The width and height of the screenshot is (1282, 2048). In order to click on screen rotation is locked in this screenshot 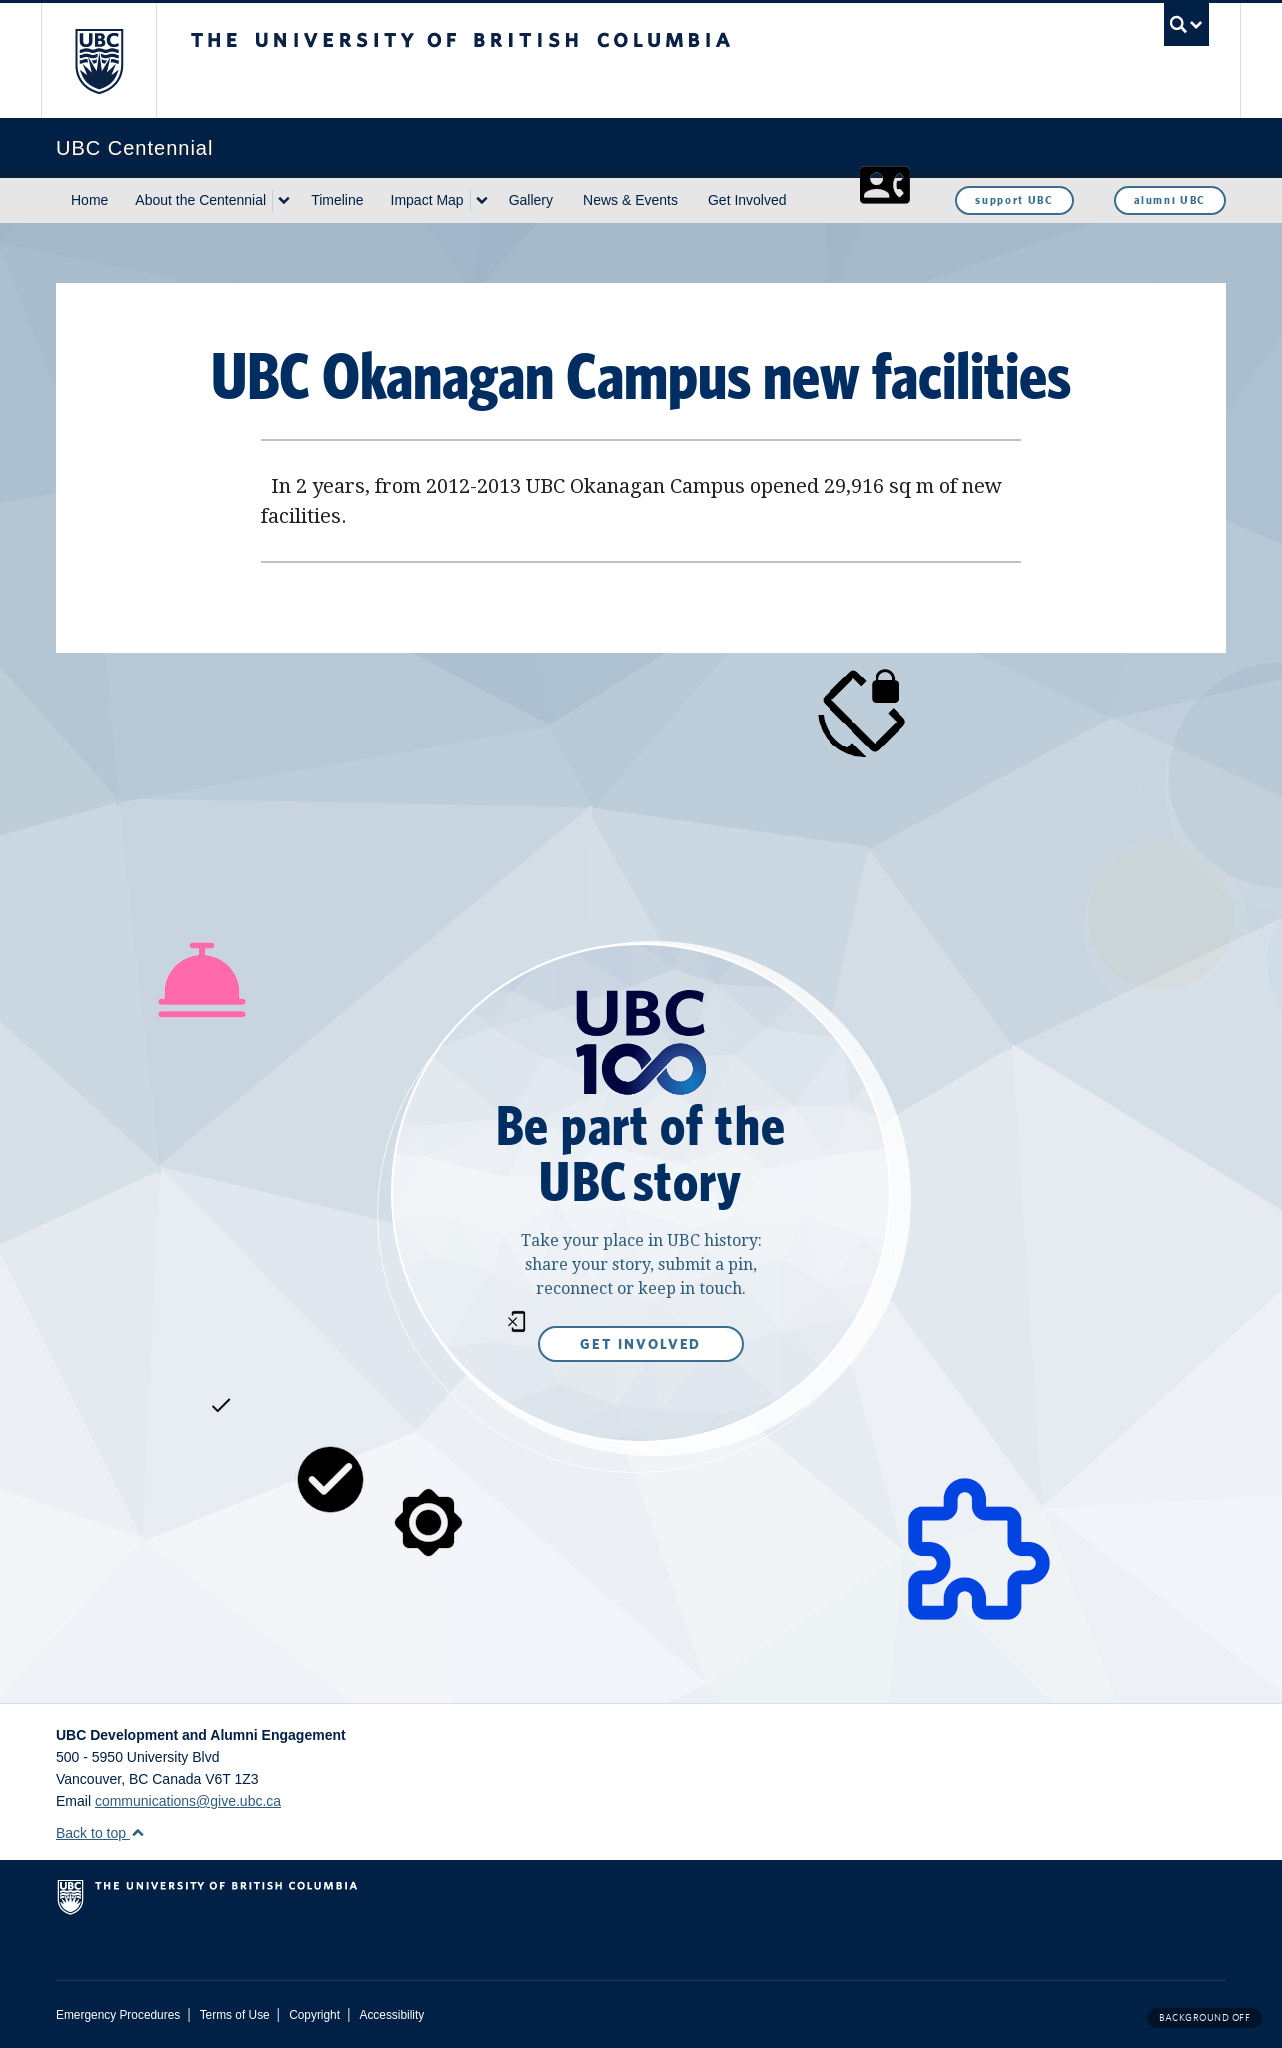, I will do `click(864, 711)`.